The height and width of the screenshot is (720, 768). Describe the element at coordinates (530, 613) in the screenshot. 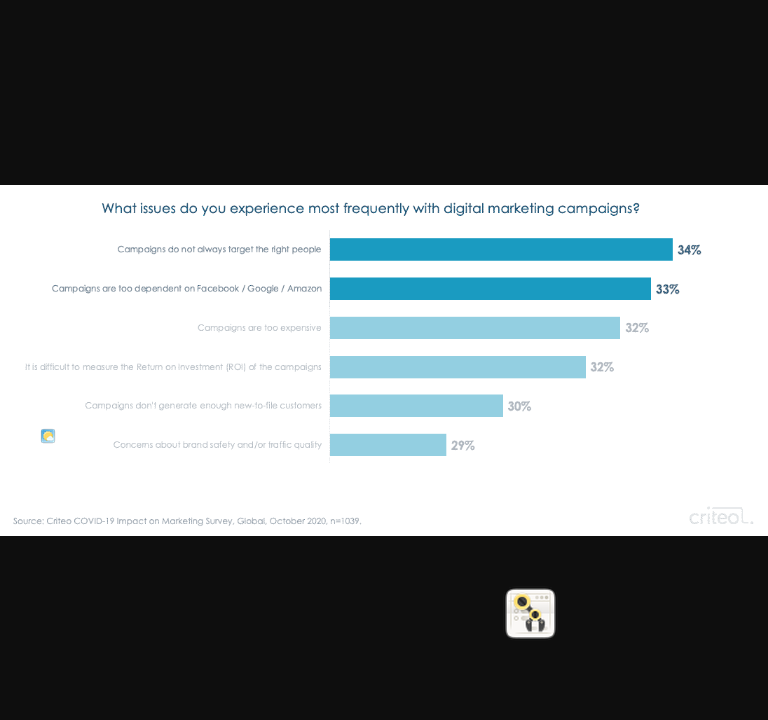

I see `open GNOME Builder IDE` at that location.